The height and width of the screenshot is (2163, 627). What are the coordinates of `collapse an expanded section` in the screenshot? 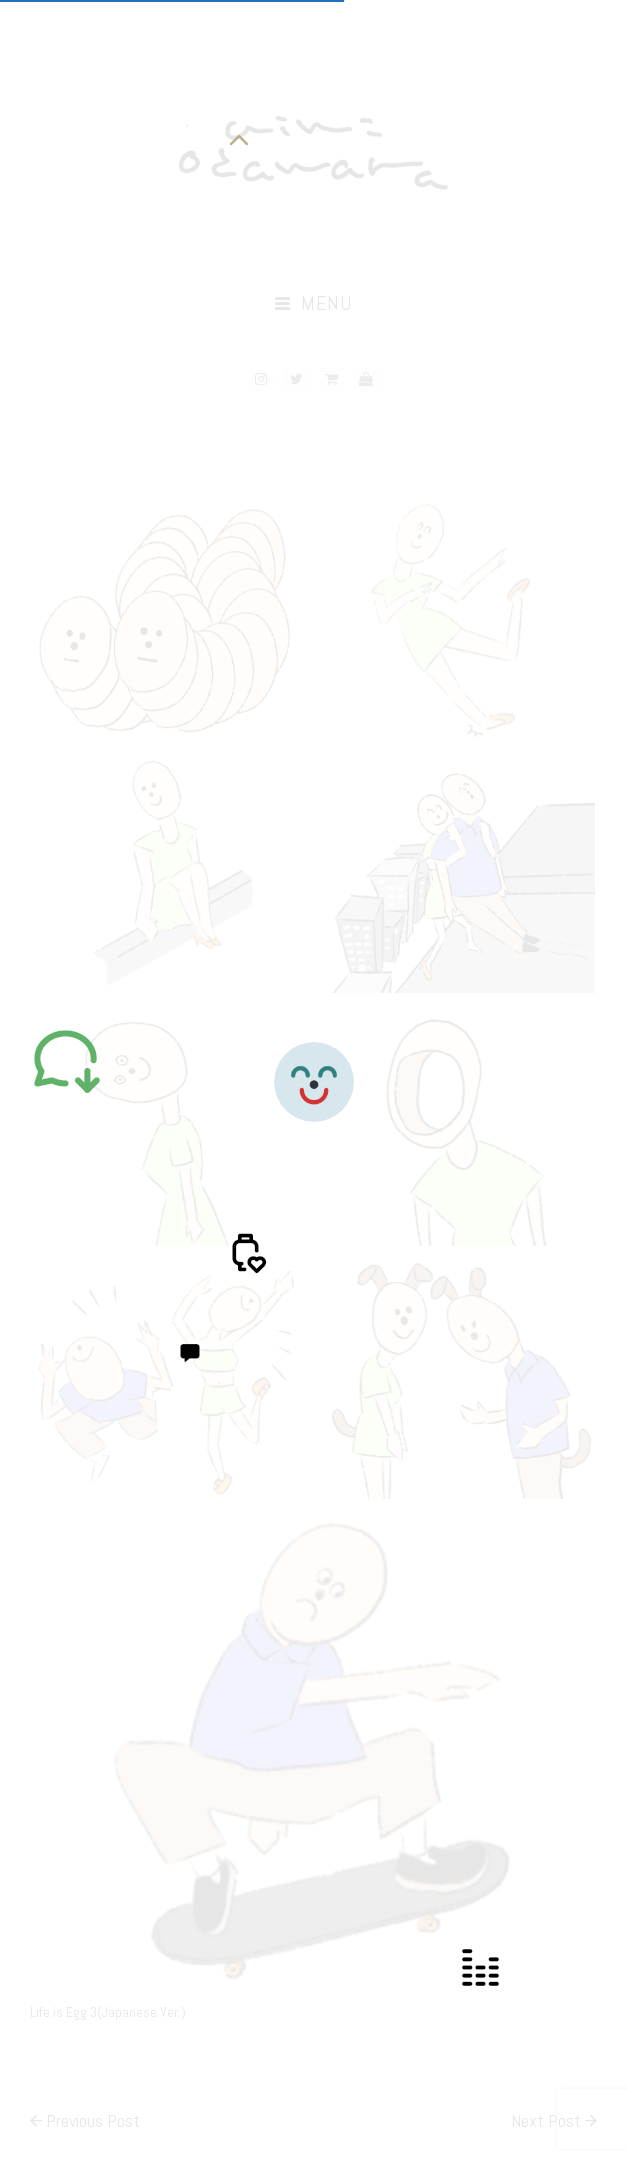 It's located at (239, 140).